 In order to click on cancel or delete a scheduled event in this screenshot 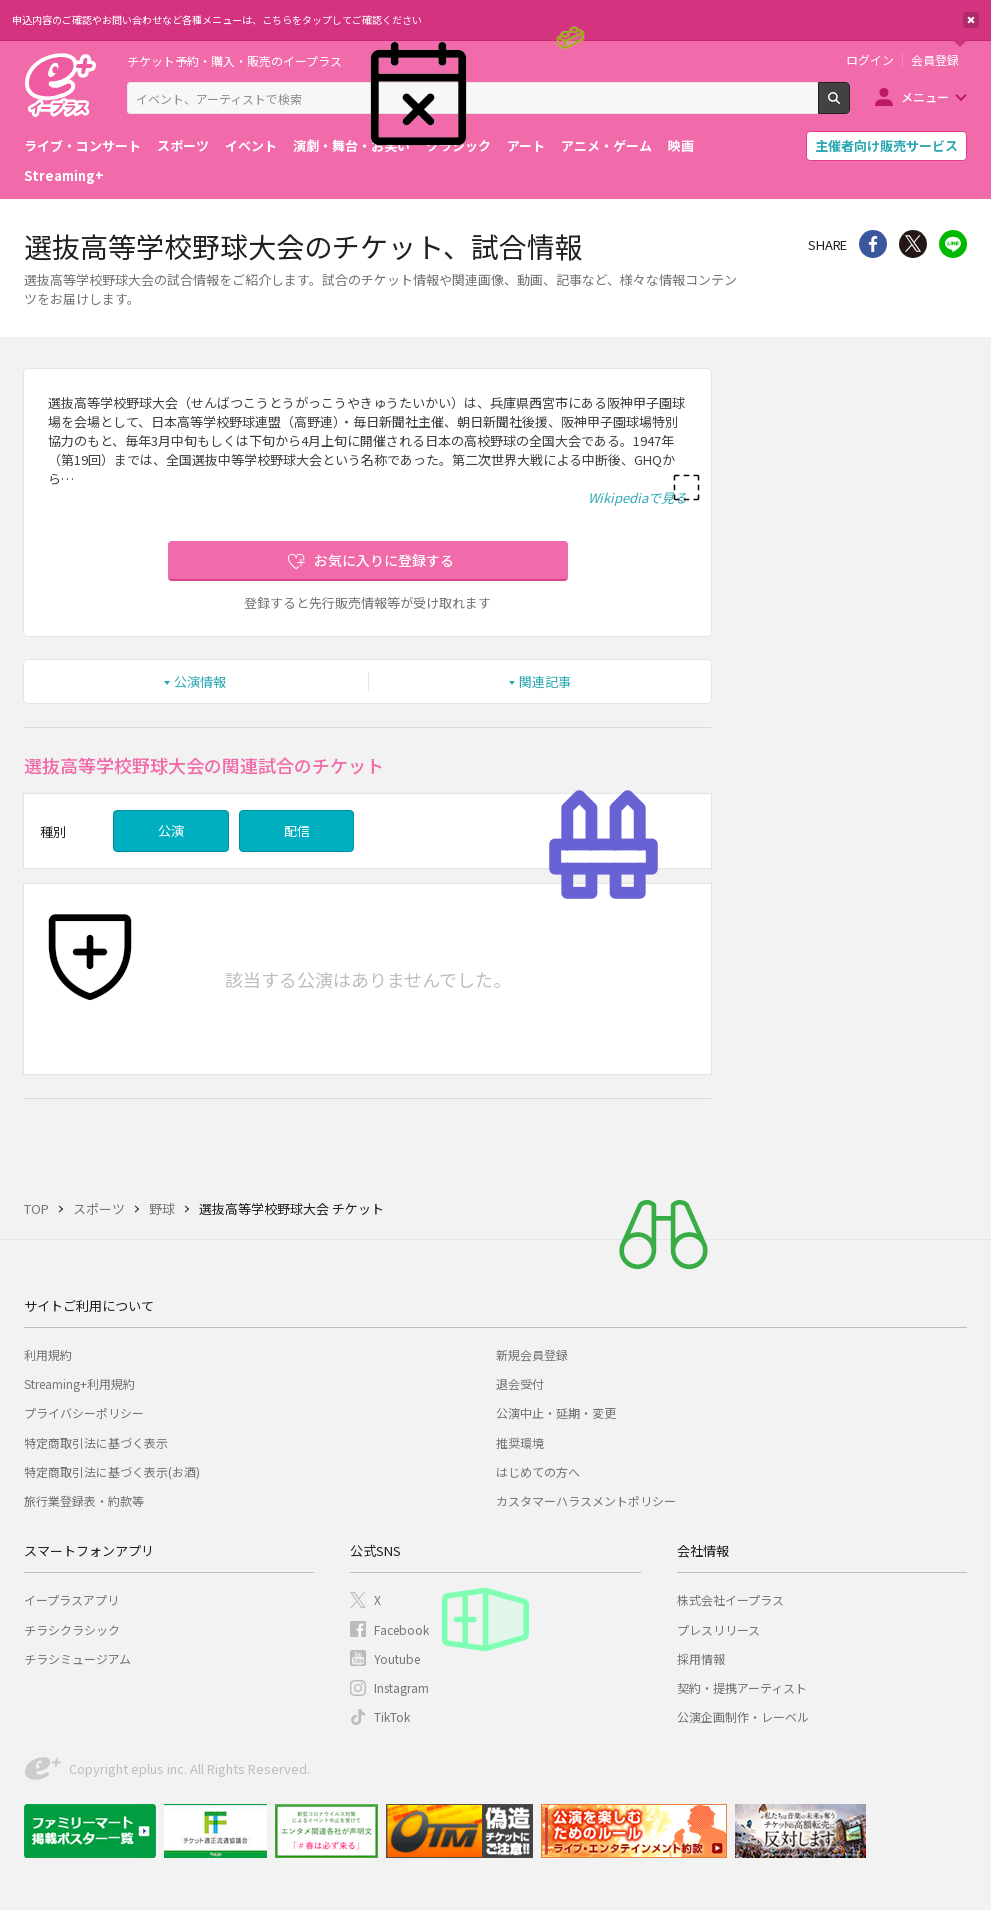, I will do `click(418, 97)`.